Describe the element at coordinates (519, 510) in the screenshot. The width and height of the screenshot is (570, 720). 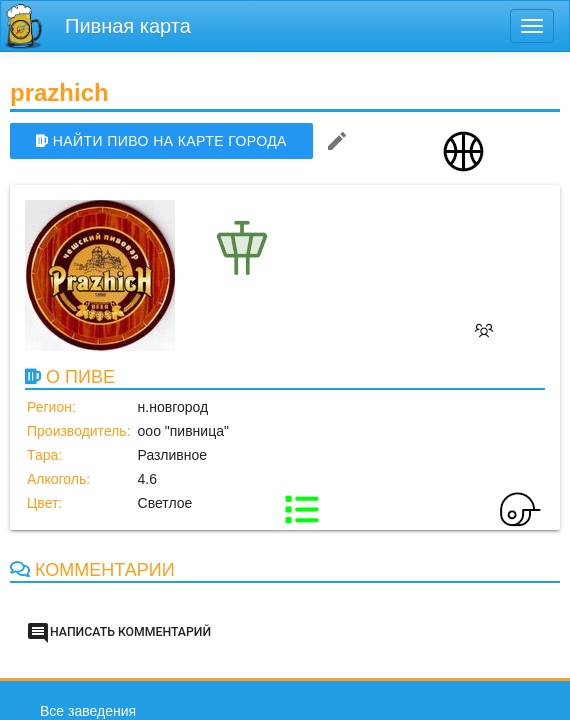
I see `access baseball or sports-related content` at that location.